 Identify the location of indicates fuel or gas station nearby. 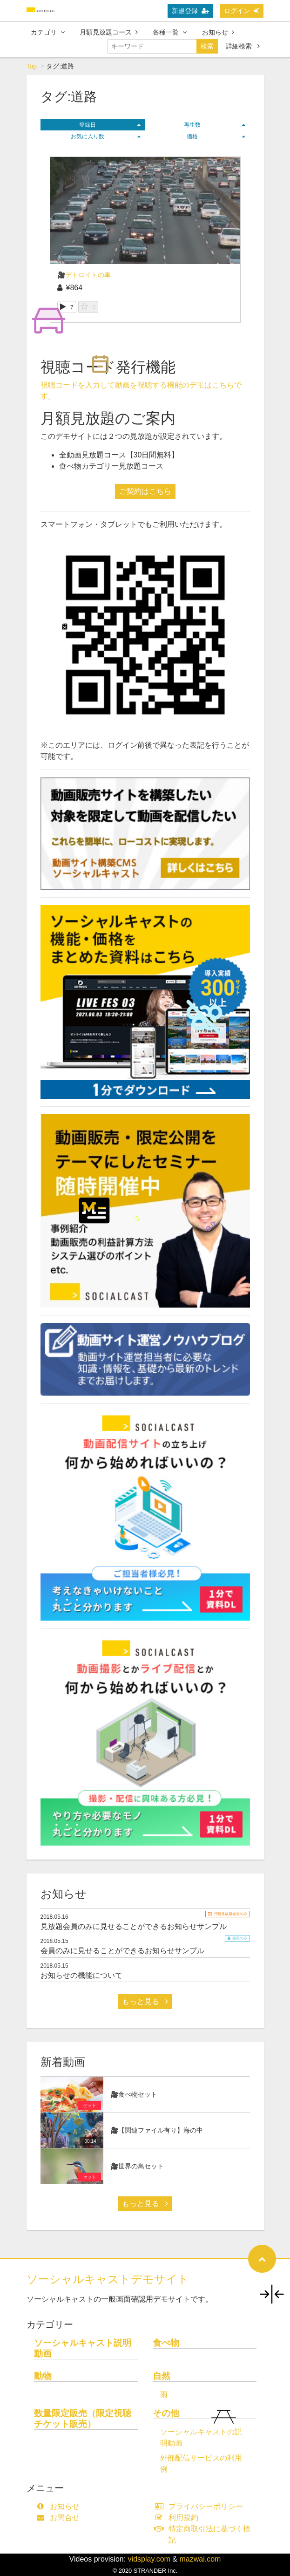
(65, 627).